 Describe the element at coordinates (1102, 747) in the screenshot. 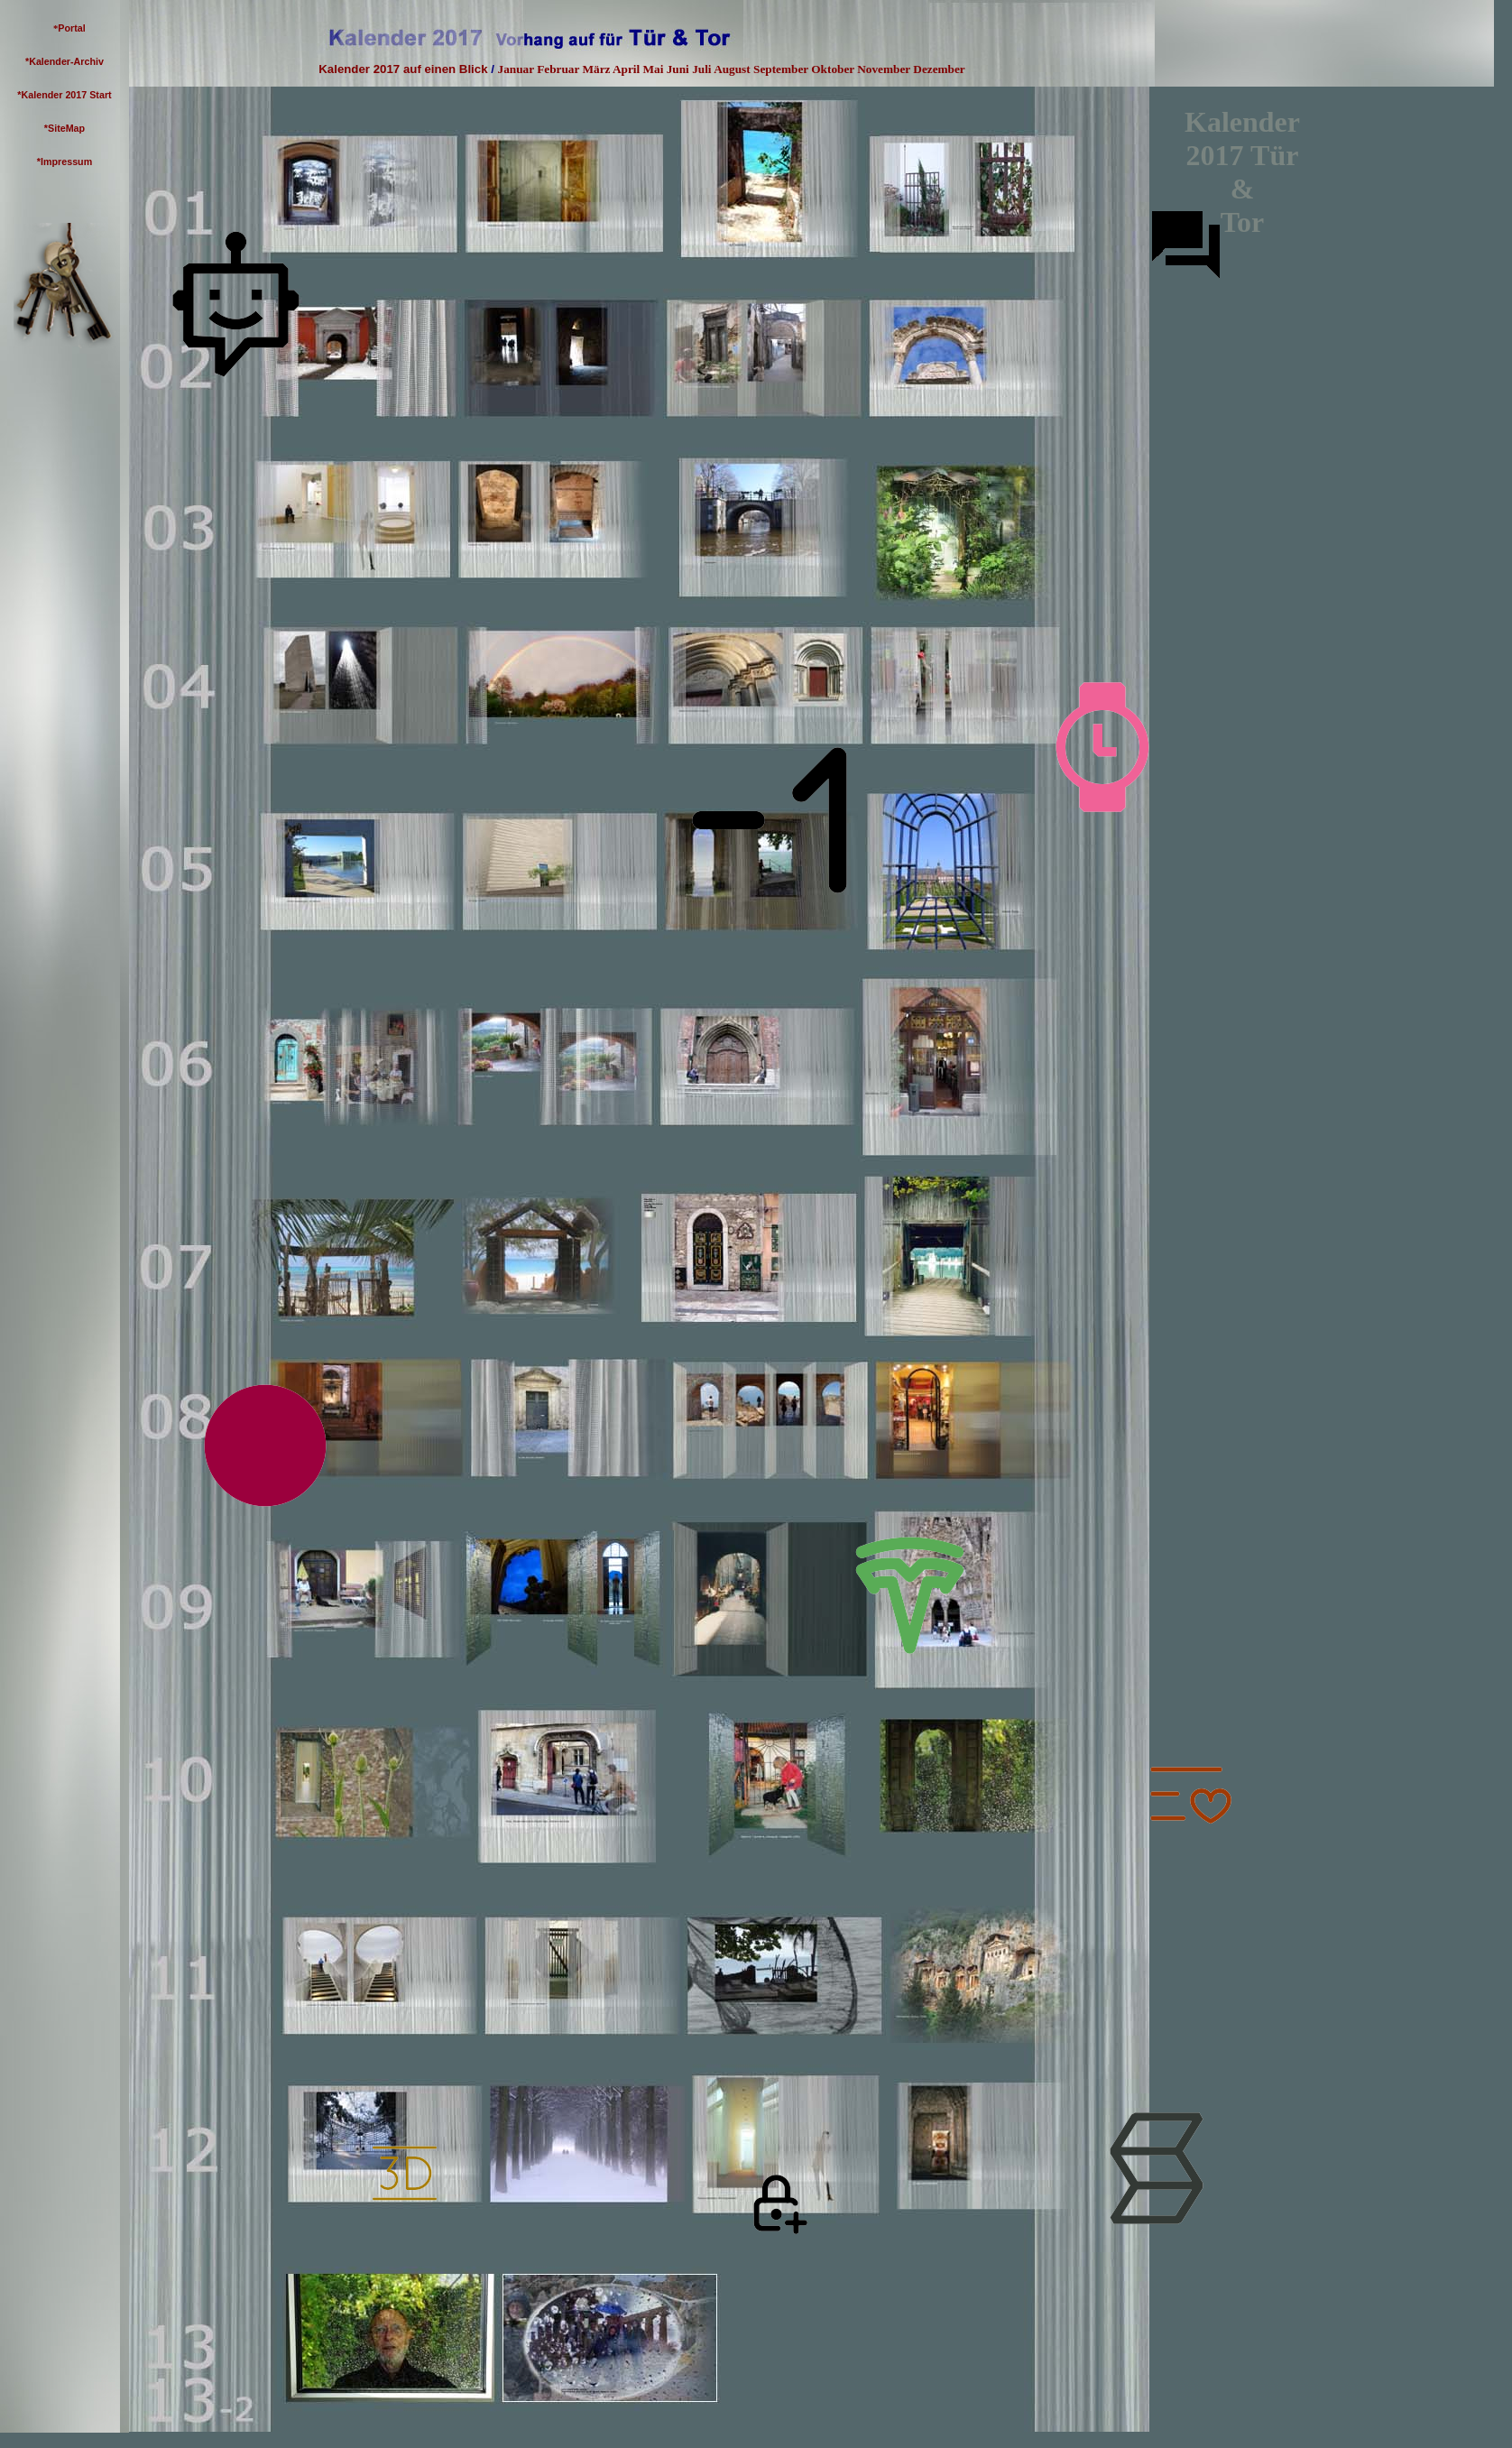

I see `view or manage watch mode for file changes` at that location.